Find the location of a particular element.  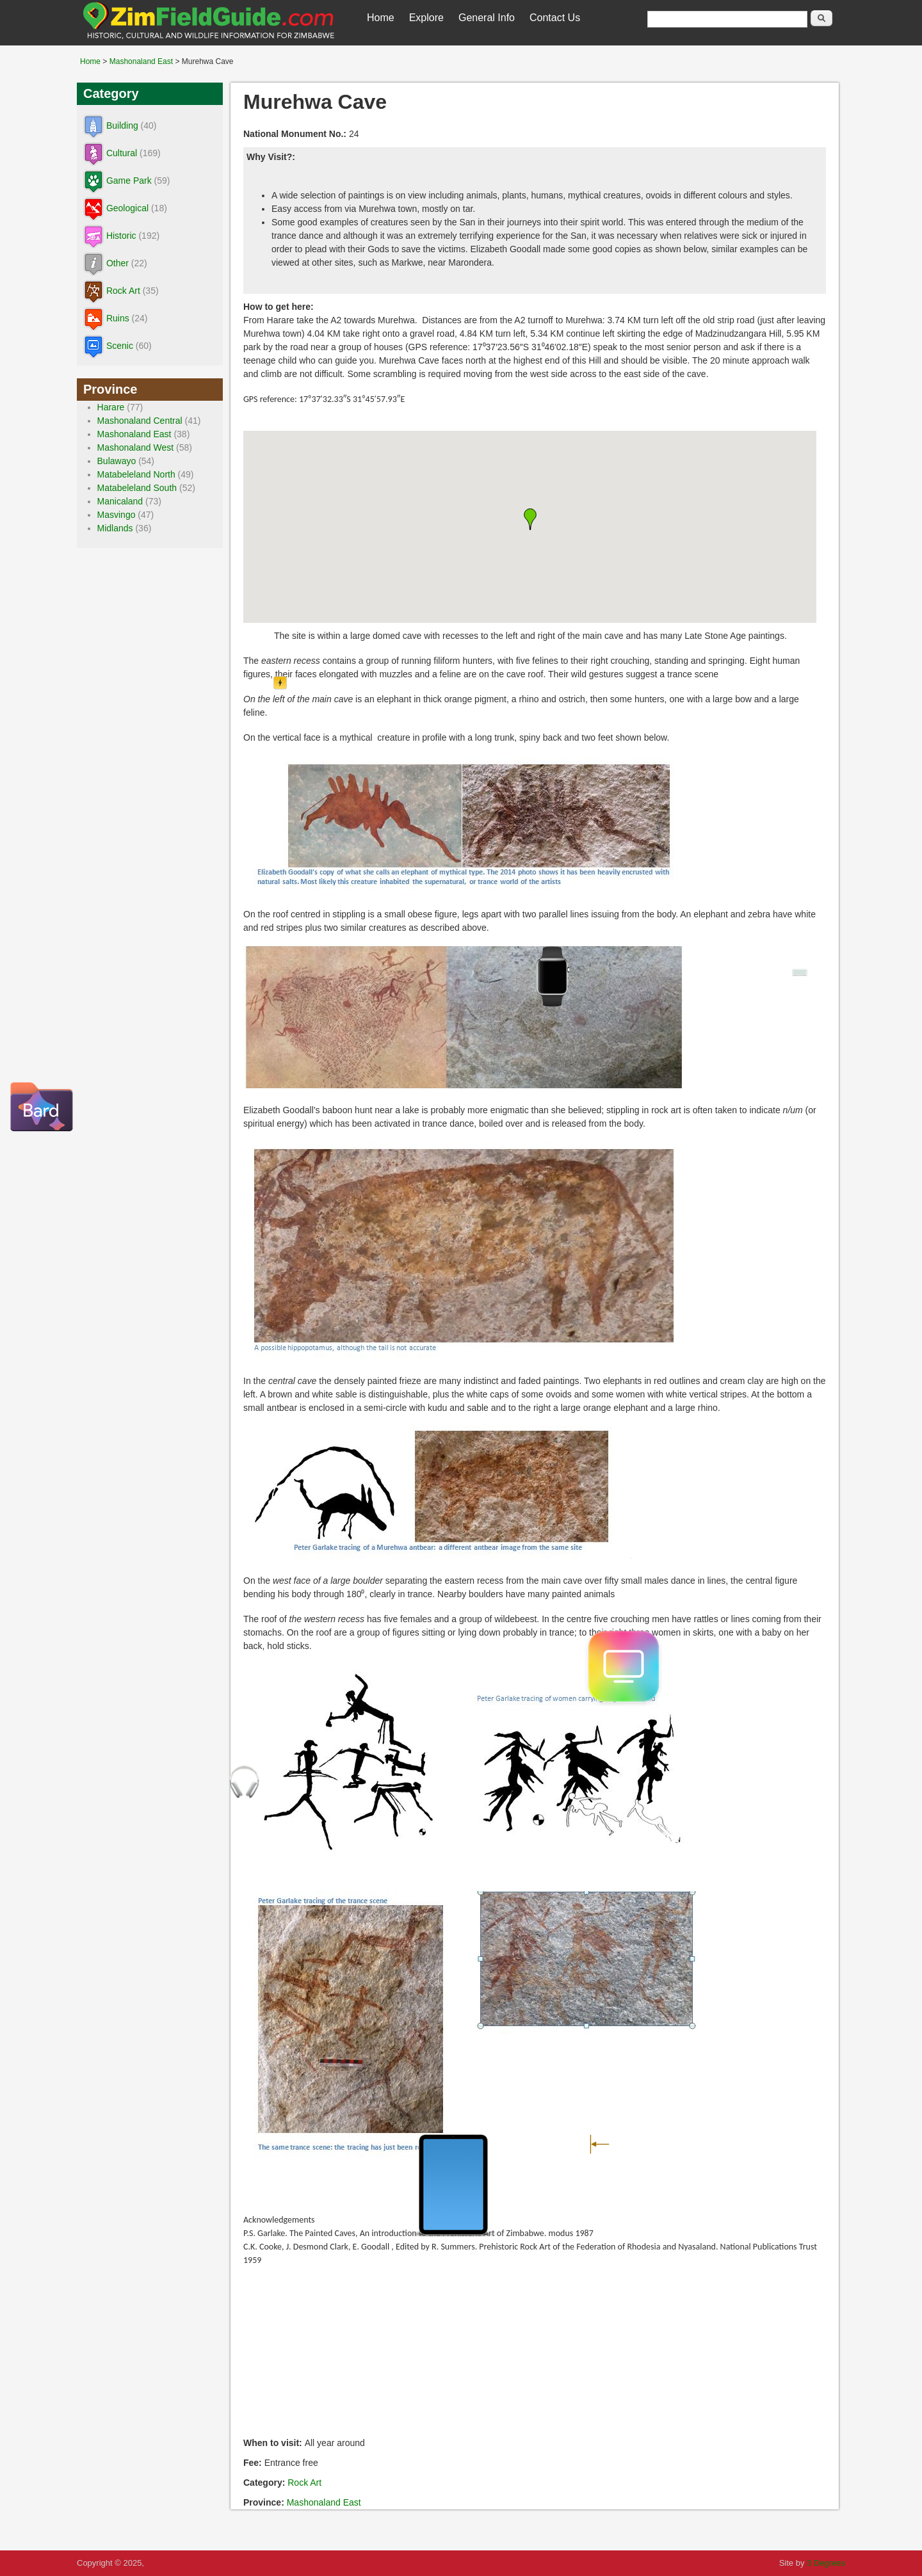

apple watch device icon is located at coordinates (552, 976).